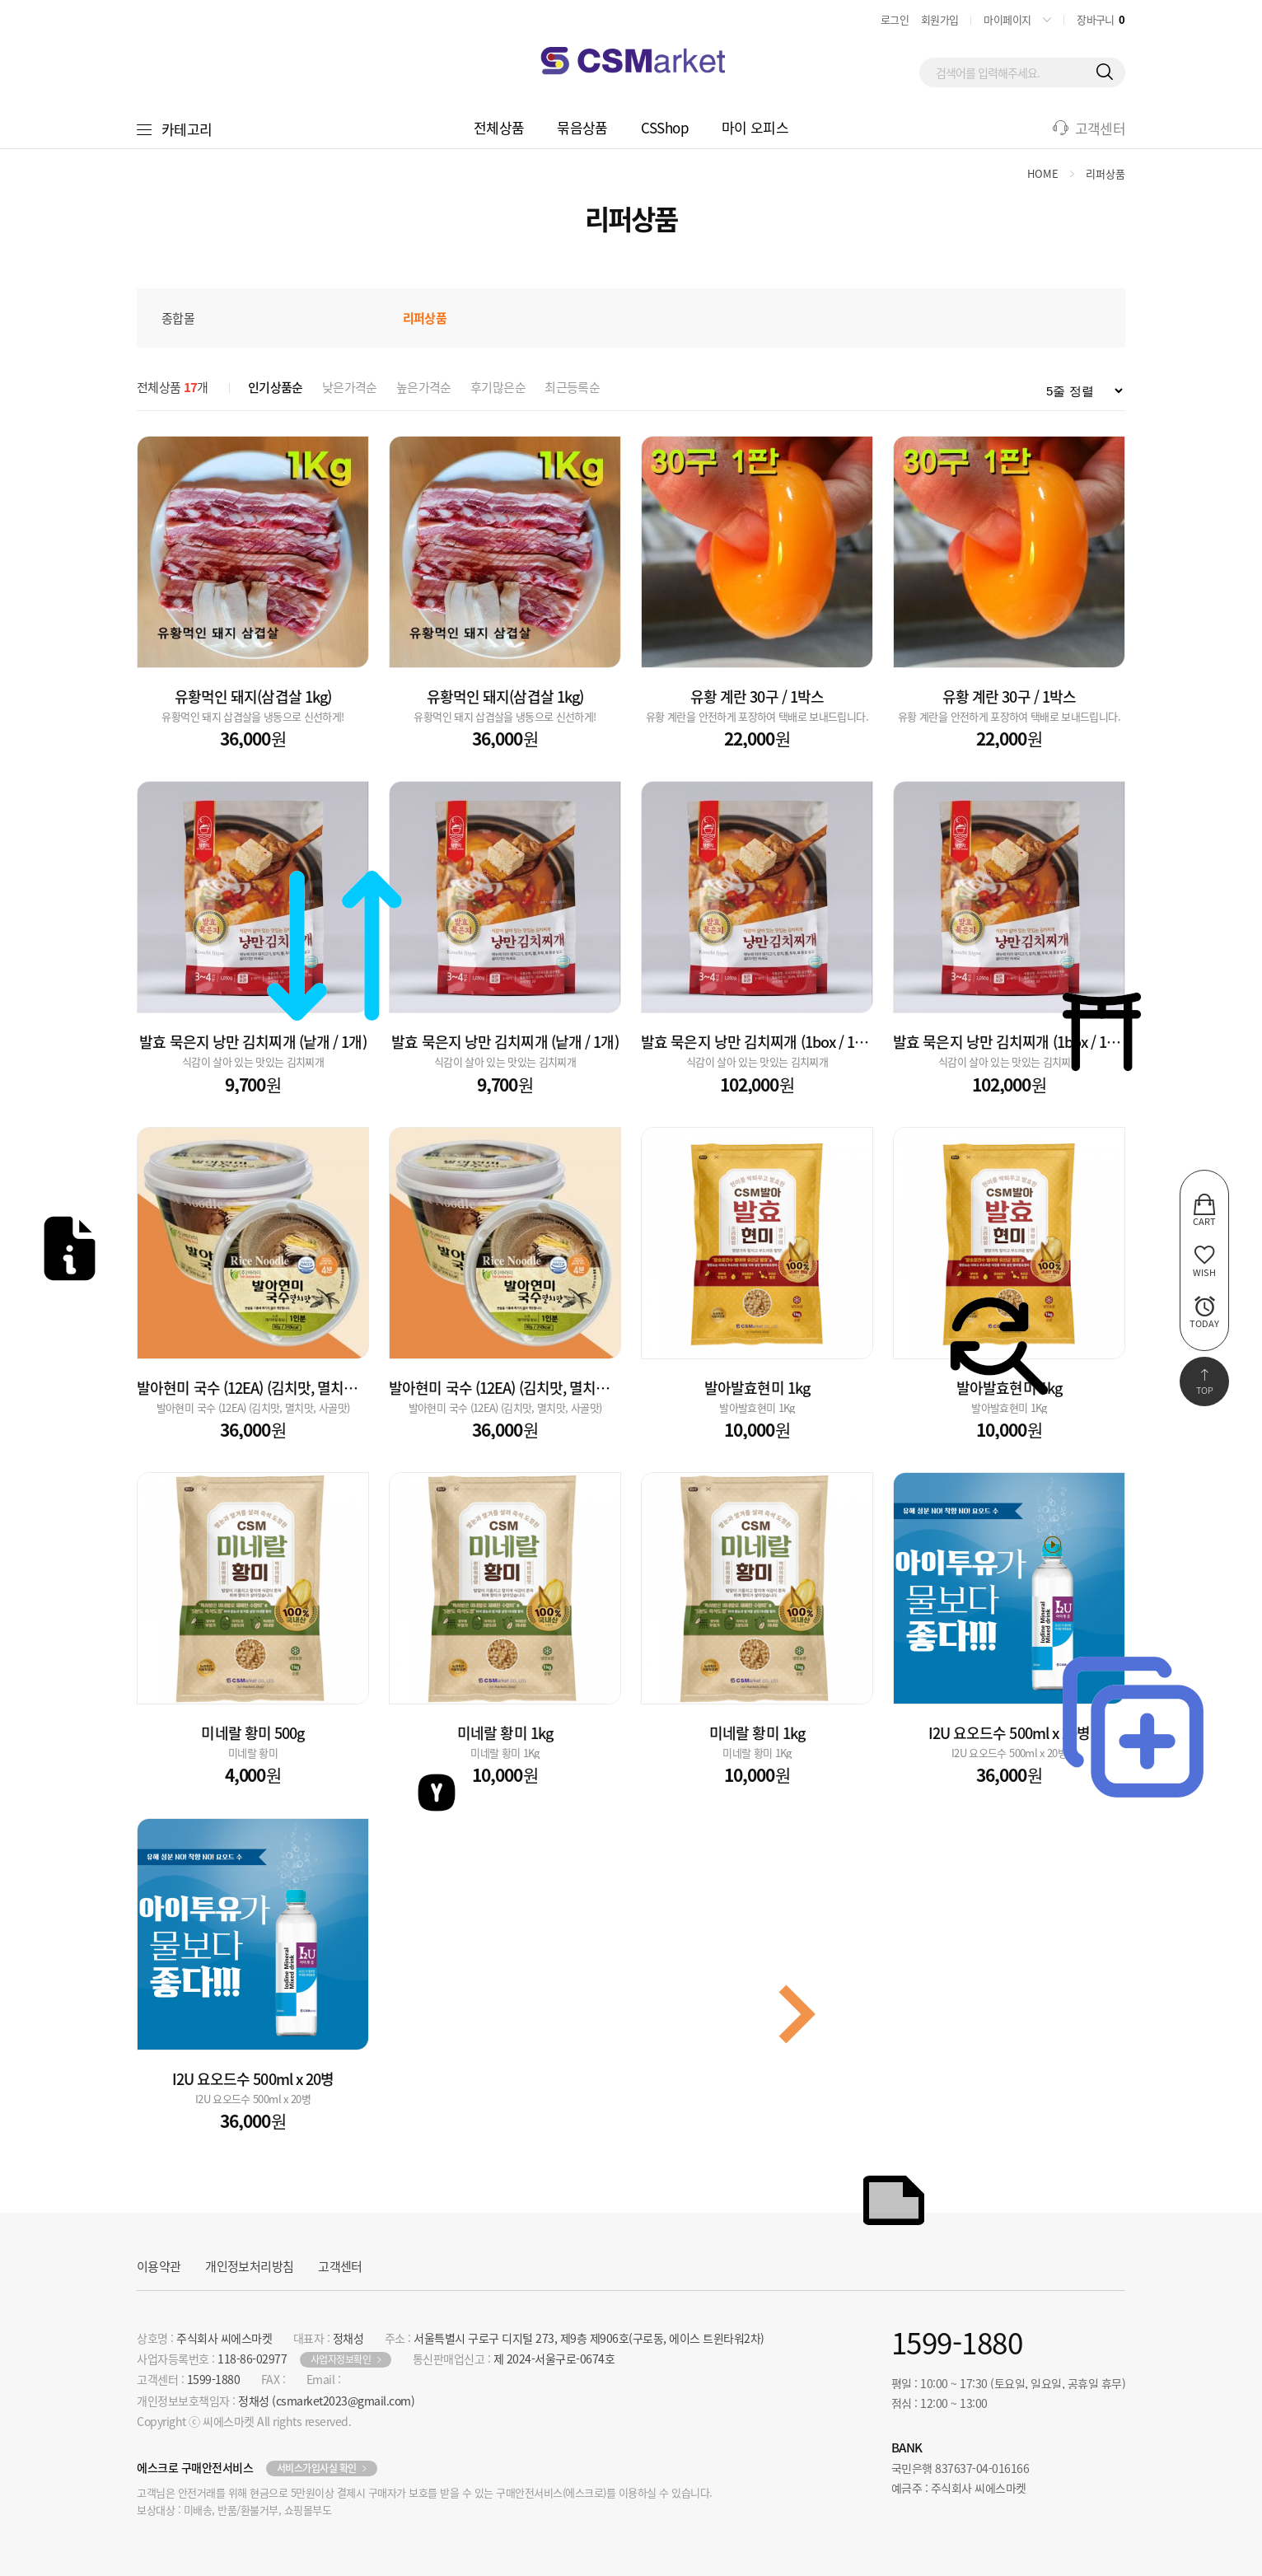 This screenshot has height=2576, width=1262. What do you see at coordinates (1101, 1031) in the screenshot?
I see `access japanese cultural content or settings` at bounding box center [1101, 1031].